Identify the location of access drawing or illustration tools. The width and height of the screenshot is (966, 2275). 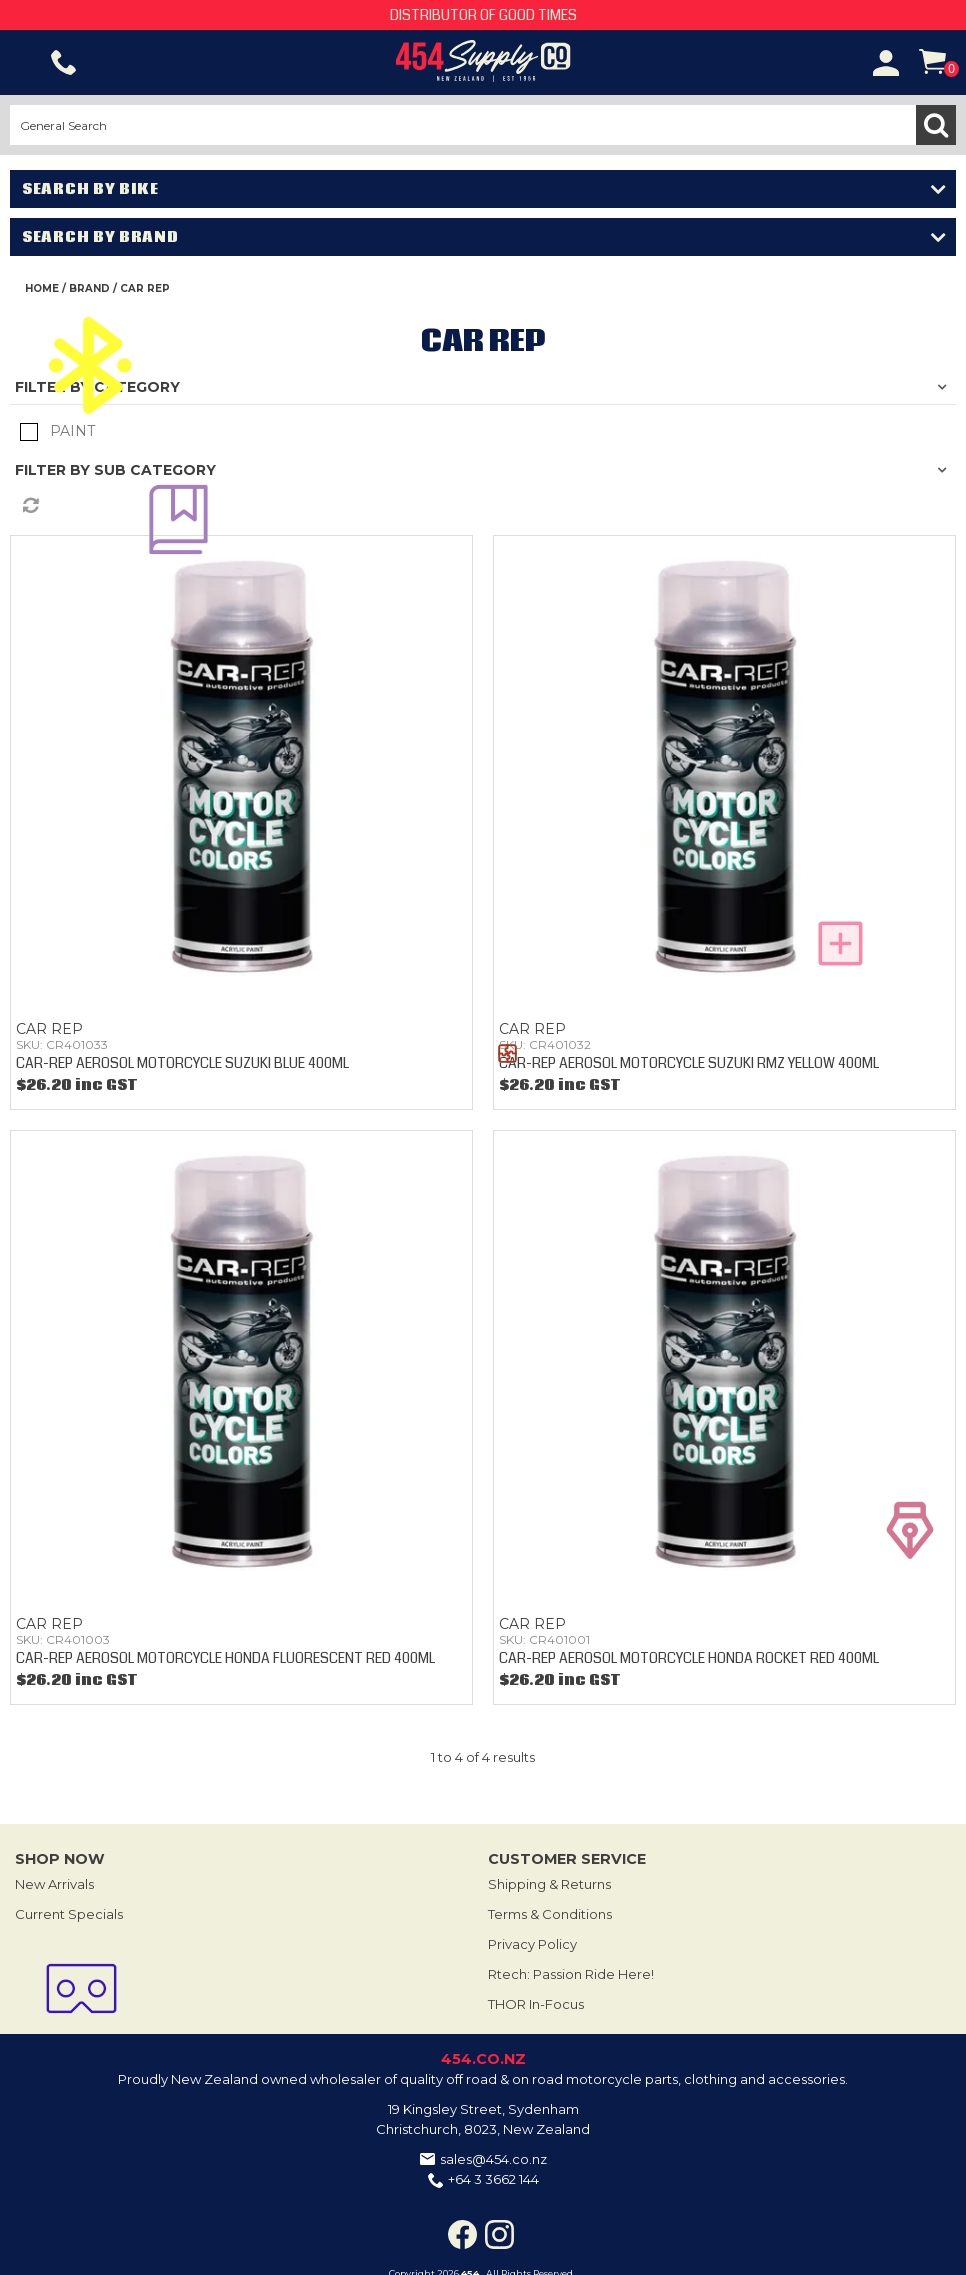
(910, 1529).